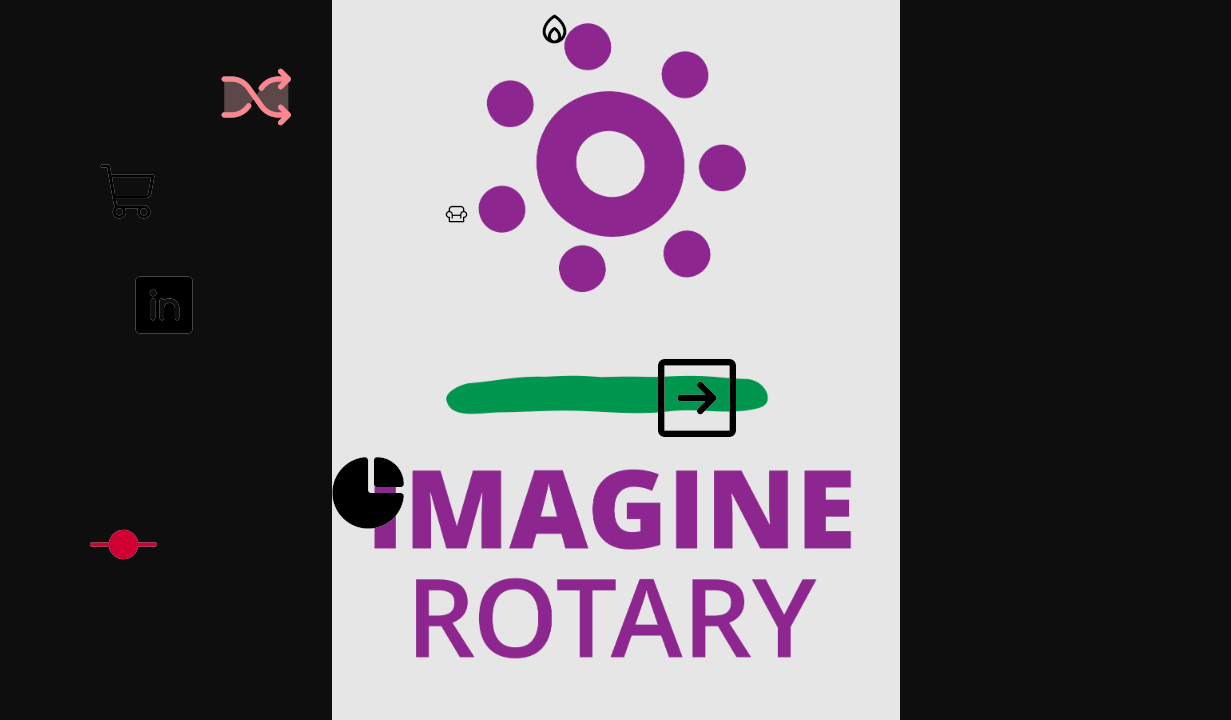 The width and height of the screenshot is (1231, 720). What do you see at coordinates (456, 214) in the screenshot?
I see `browse furniture or home decor` at bounding box center [456, 214].